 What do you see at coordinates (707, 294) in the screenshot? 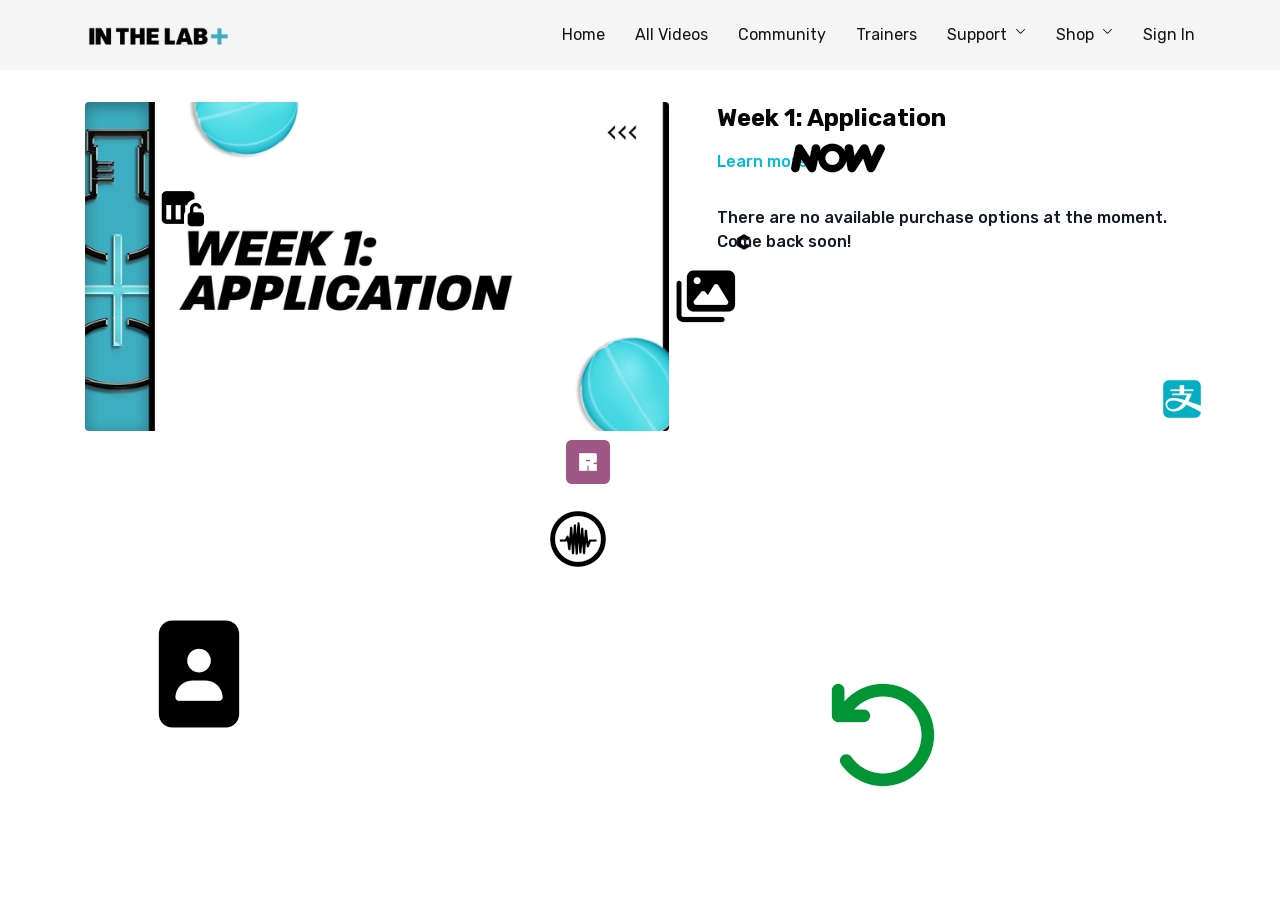
I see `view photo gallery` at bounding box center [707, 294].